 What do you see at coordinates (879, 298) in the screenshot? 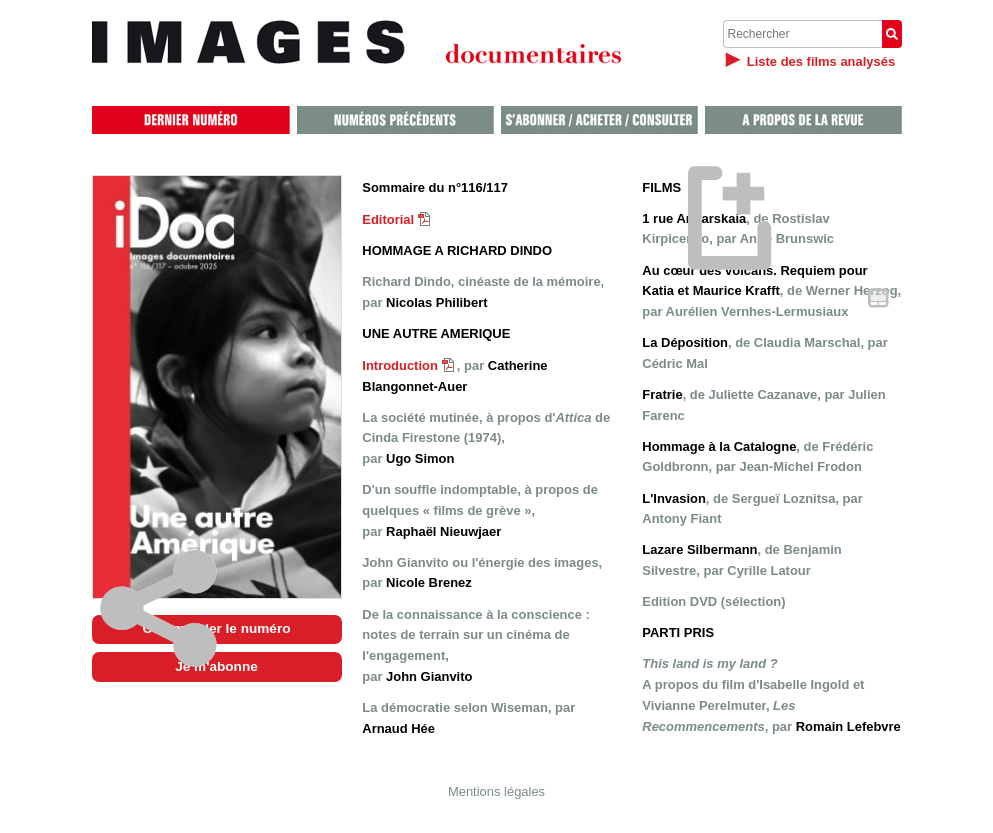
I see `touchpad input device settings` at bounding box center [879, 298].